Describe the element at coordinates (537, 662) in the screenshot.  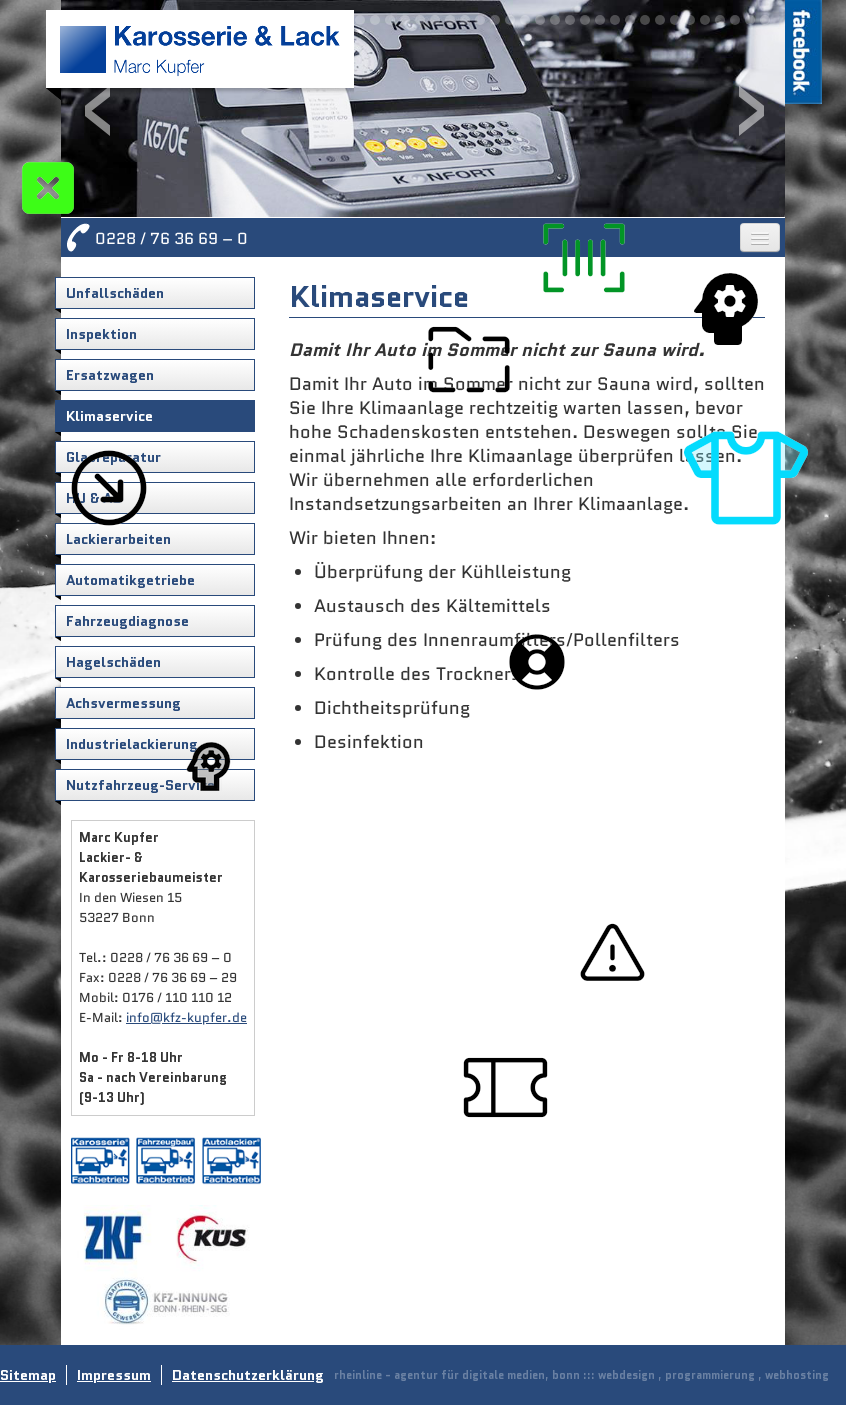
I see `access help or support center` at that location.